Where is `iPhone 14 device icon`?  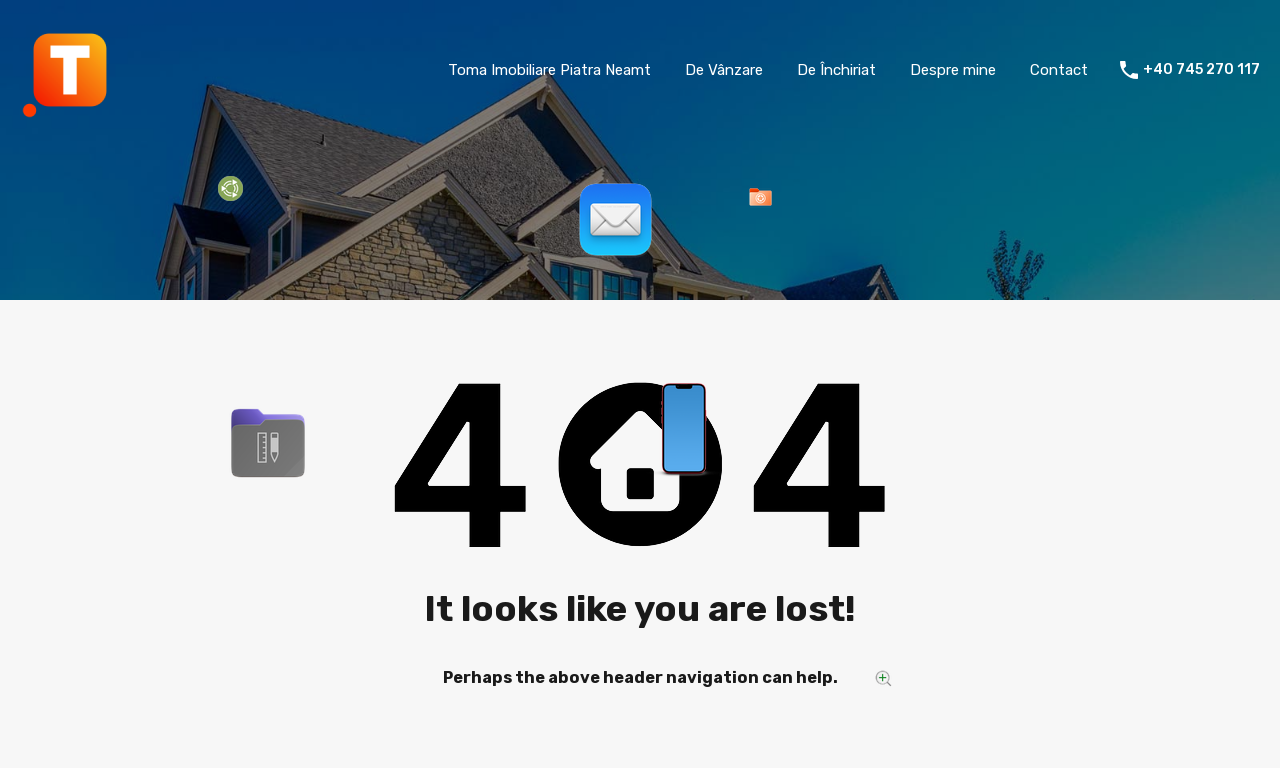
iPhone 14 device icon is located at coordinates (684, 430).